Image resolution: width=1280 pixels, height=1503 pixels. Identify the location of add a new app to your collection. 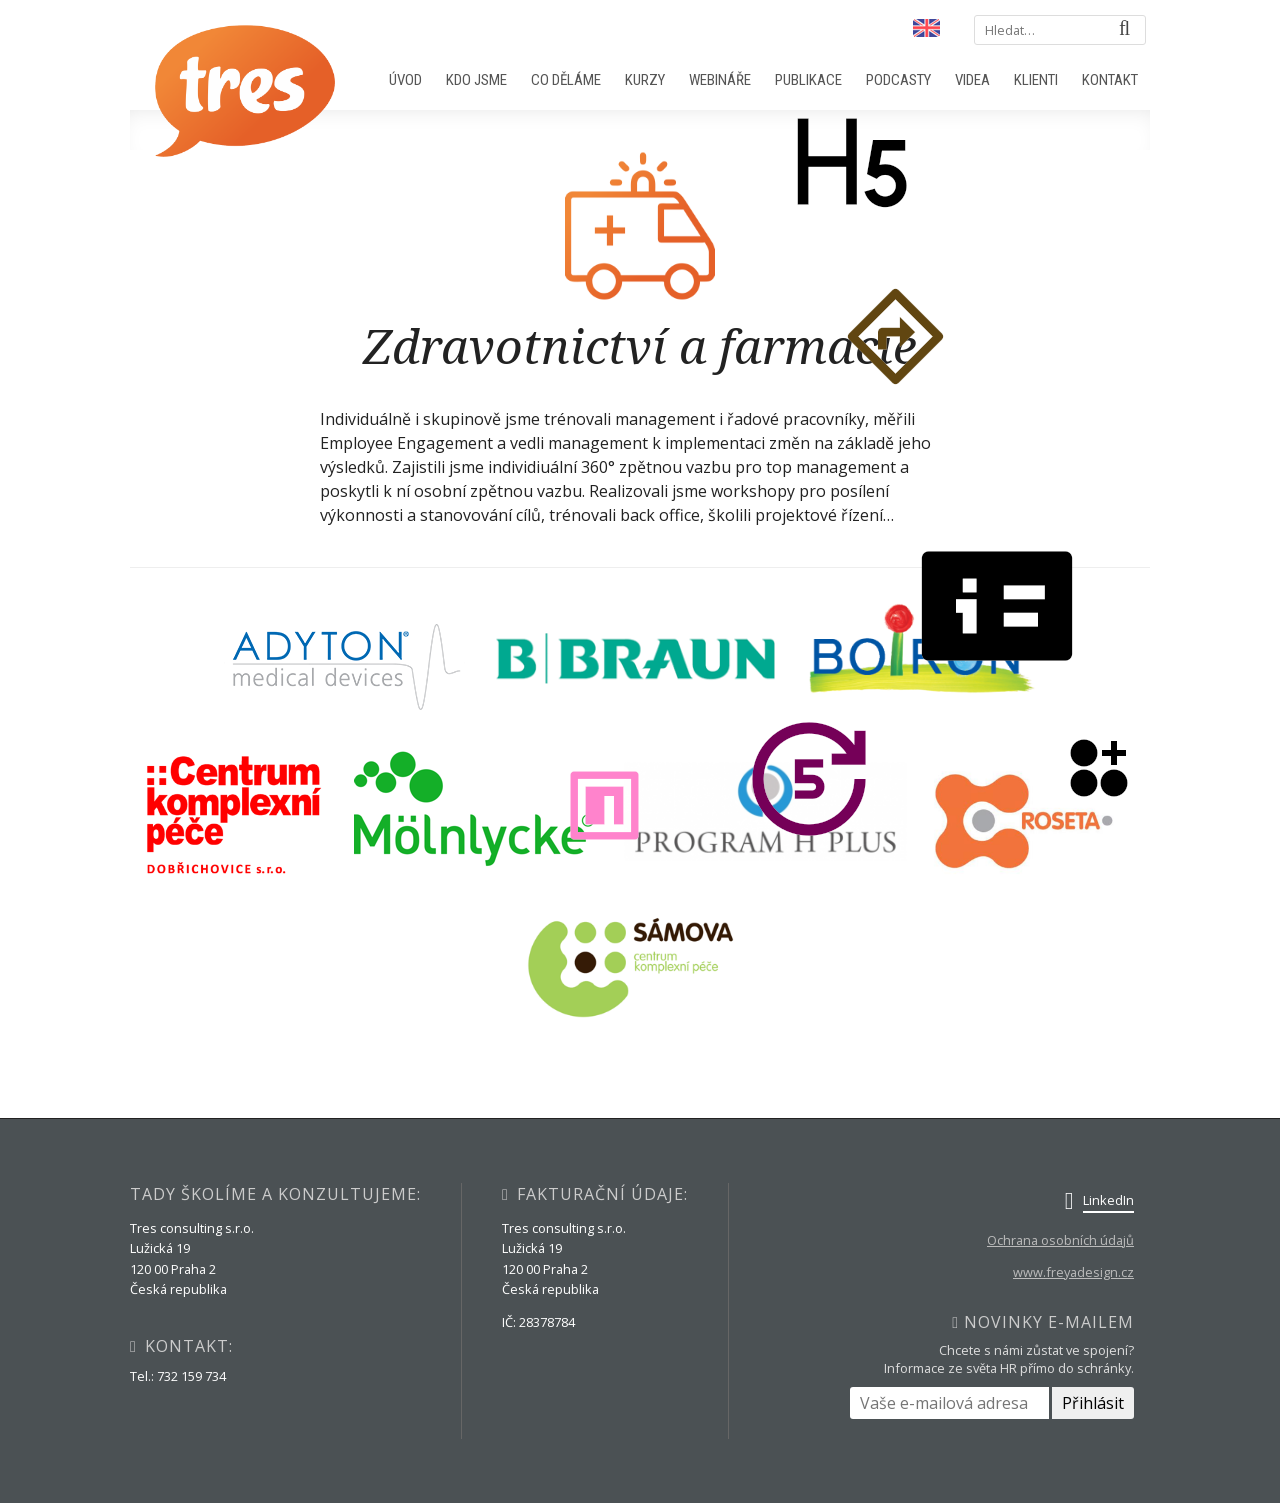
(1099, 768).